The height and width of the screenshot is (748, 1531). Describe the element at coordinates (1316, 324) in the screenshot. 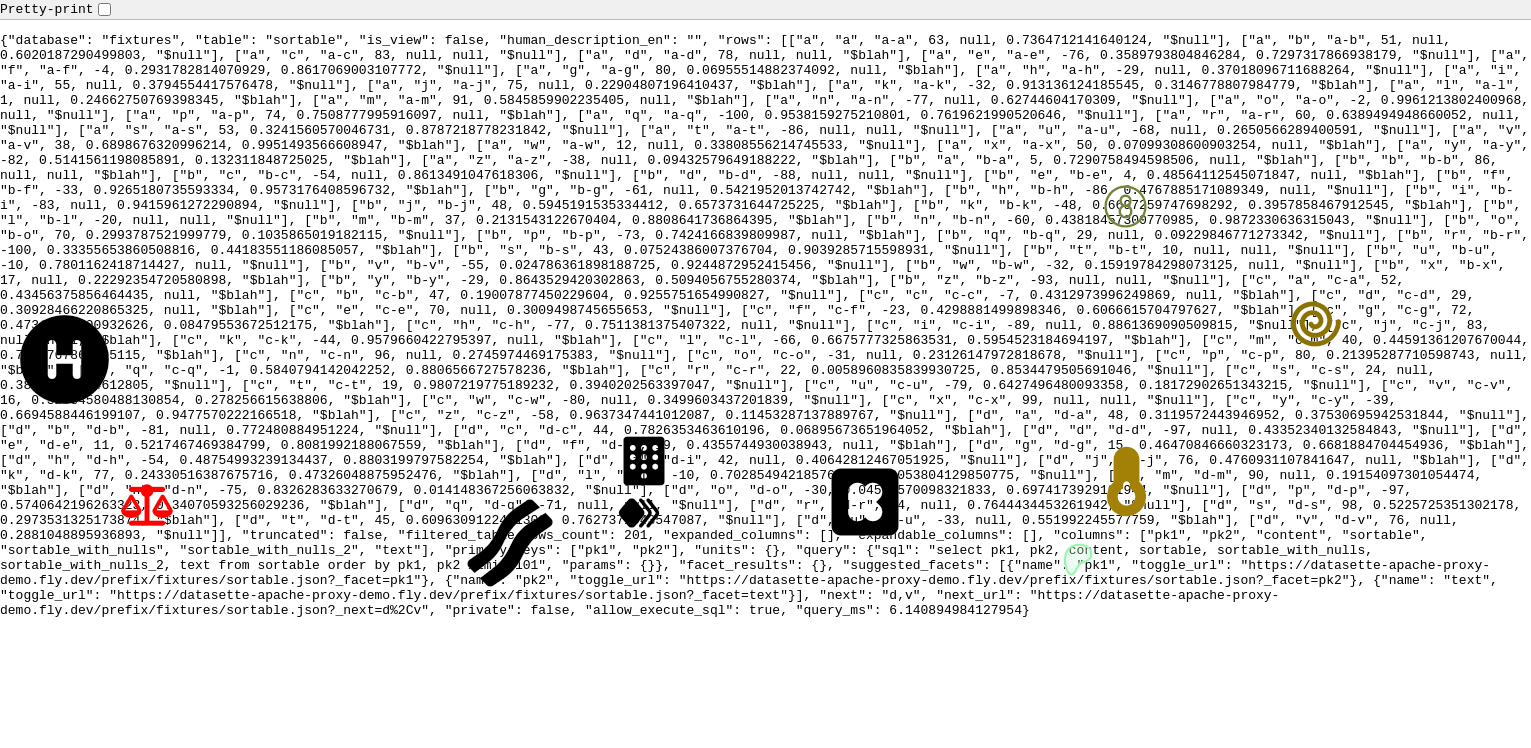

I see `indicates loading or processing in progress` at that location.